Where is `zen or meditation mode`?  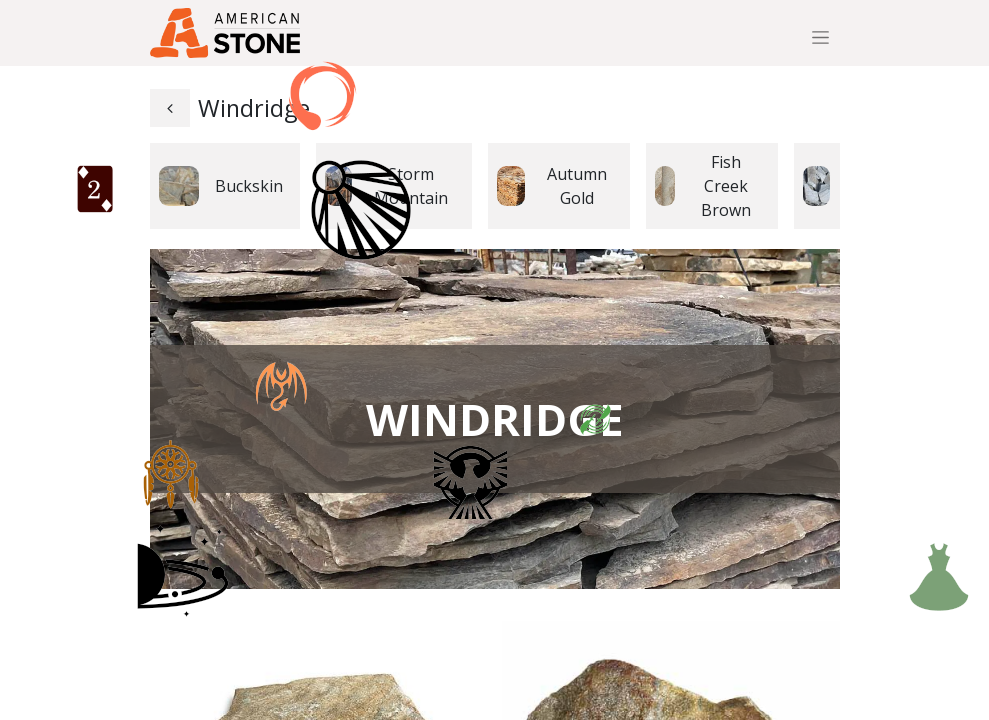 zen or meditation mode is located at coordinates (323, 96).